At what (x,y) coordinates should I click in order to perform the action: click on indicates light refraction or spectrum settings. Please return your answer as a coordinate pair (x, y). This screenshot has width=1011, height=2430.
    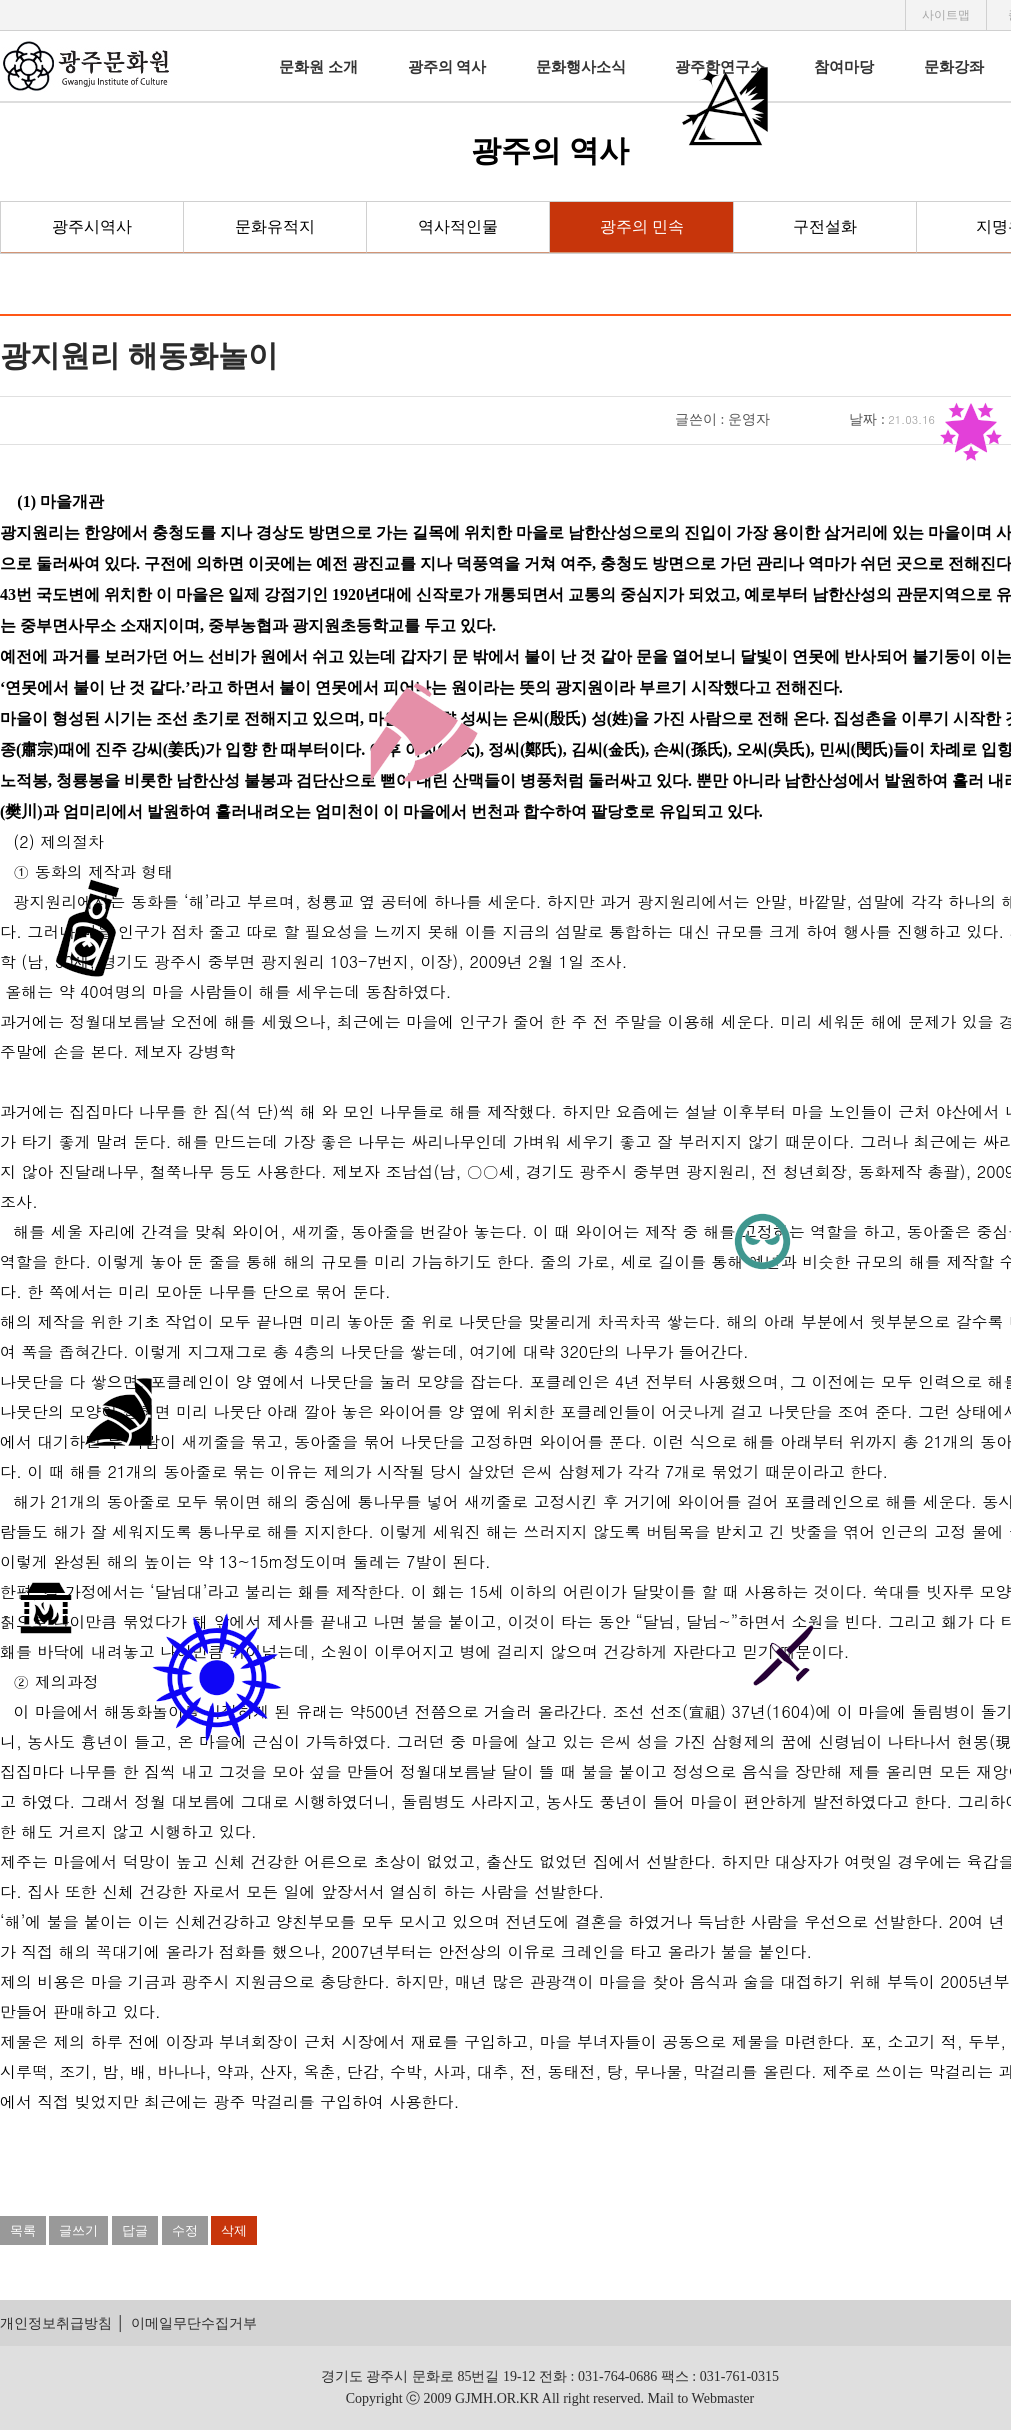
    Looking at the image, I should click on (725, 109).